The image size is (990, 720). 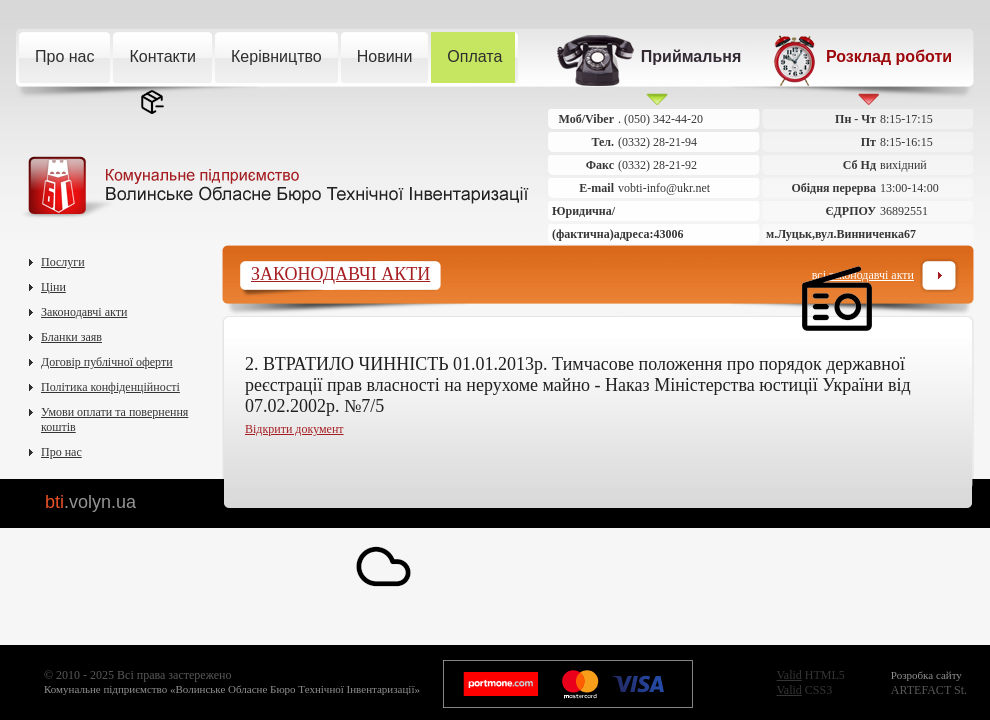 What do you see at coordinates (383, 566) in the screenshot?
I see `access cloud storage` at bounding box center [383, 566].